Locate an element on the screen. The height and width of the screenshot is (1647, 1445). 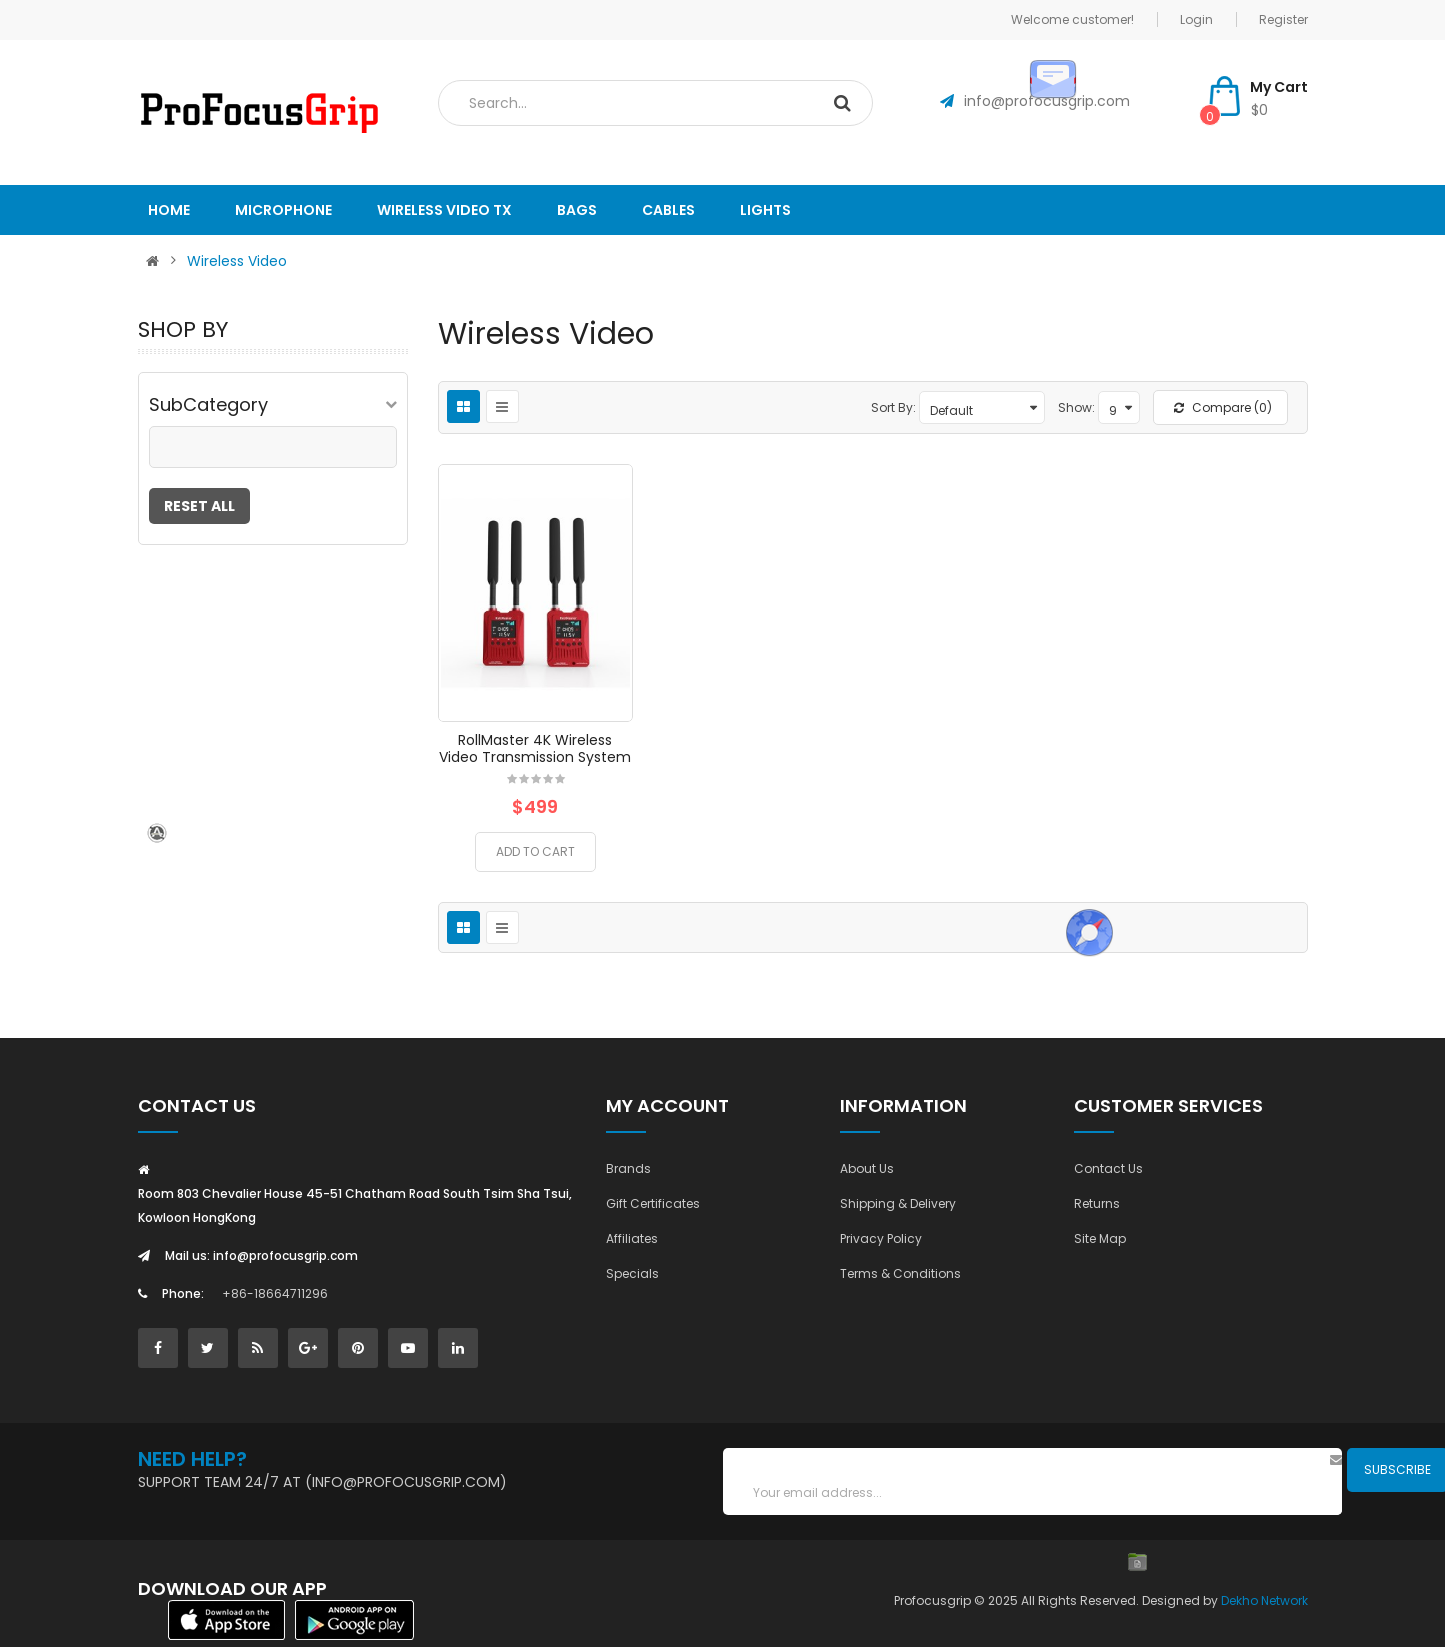
open the web browser application is located at coordinates (1089, 932).